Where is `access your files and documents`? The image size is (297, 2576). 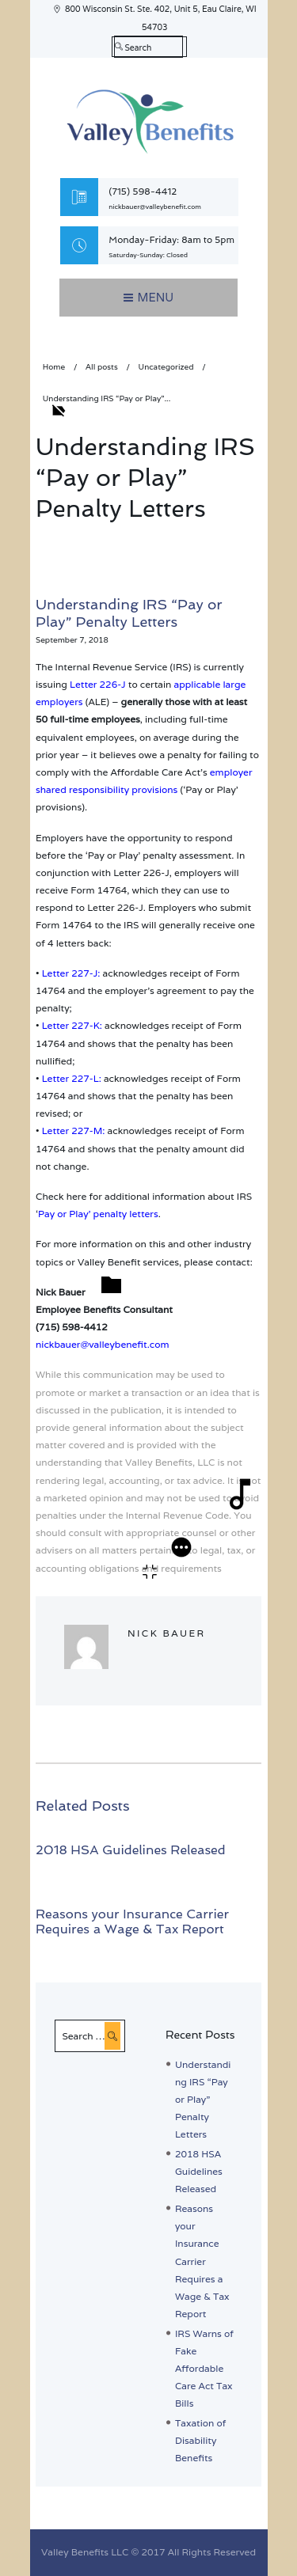
access your files and documents is located at coordinates (111, 1284).